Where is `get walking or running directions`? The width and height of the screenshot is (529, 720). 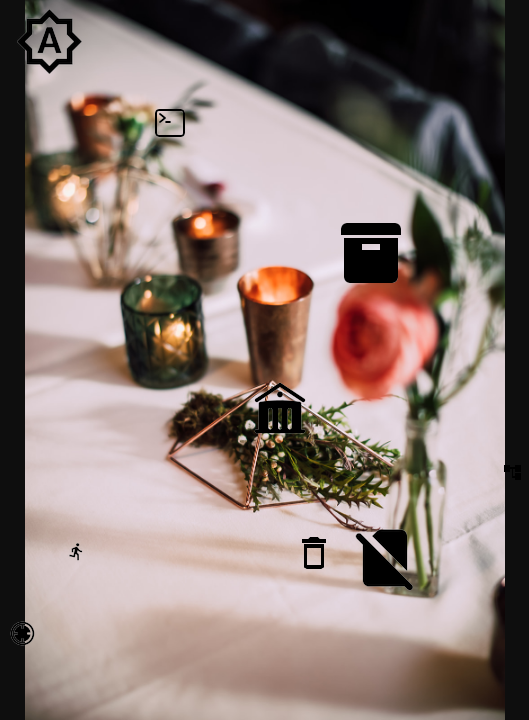
get walking or running directions is located at coordinates (76, 551).